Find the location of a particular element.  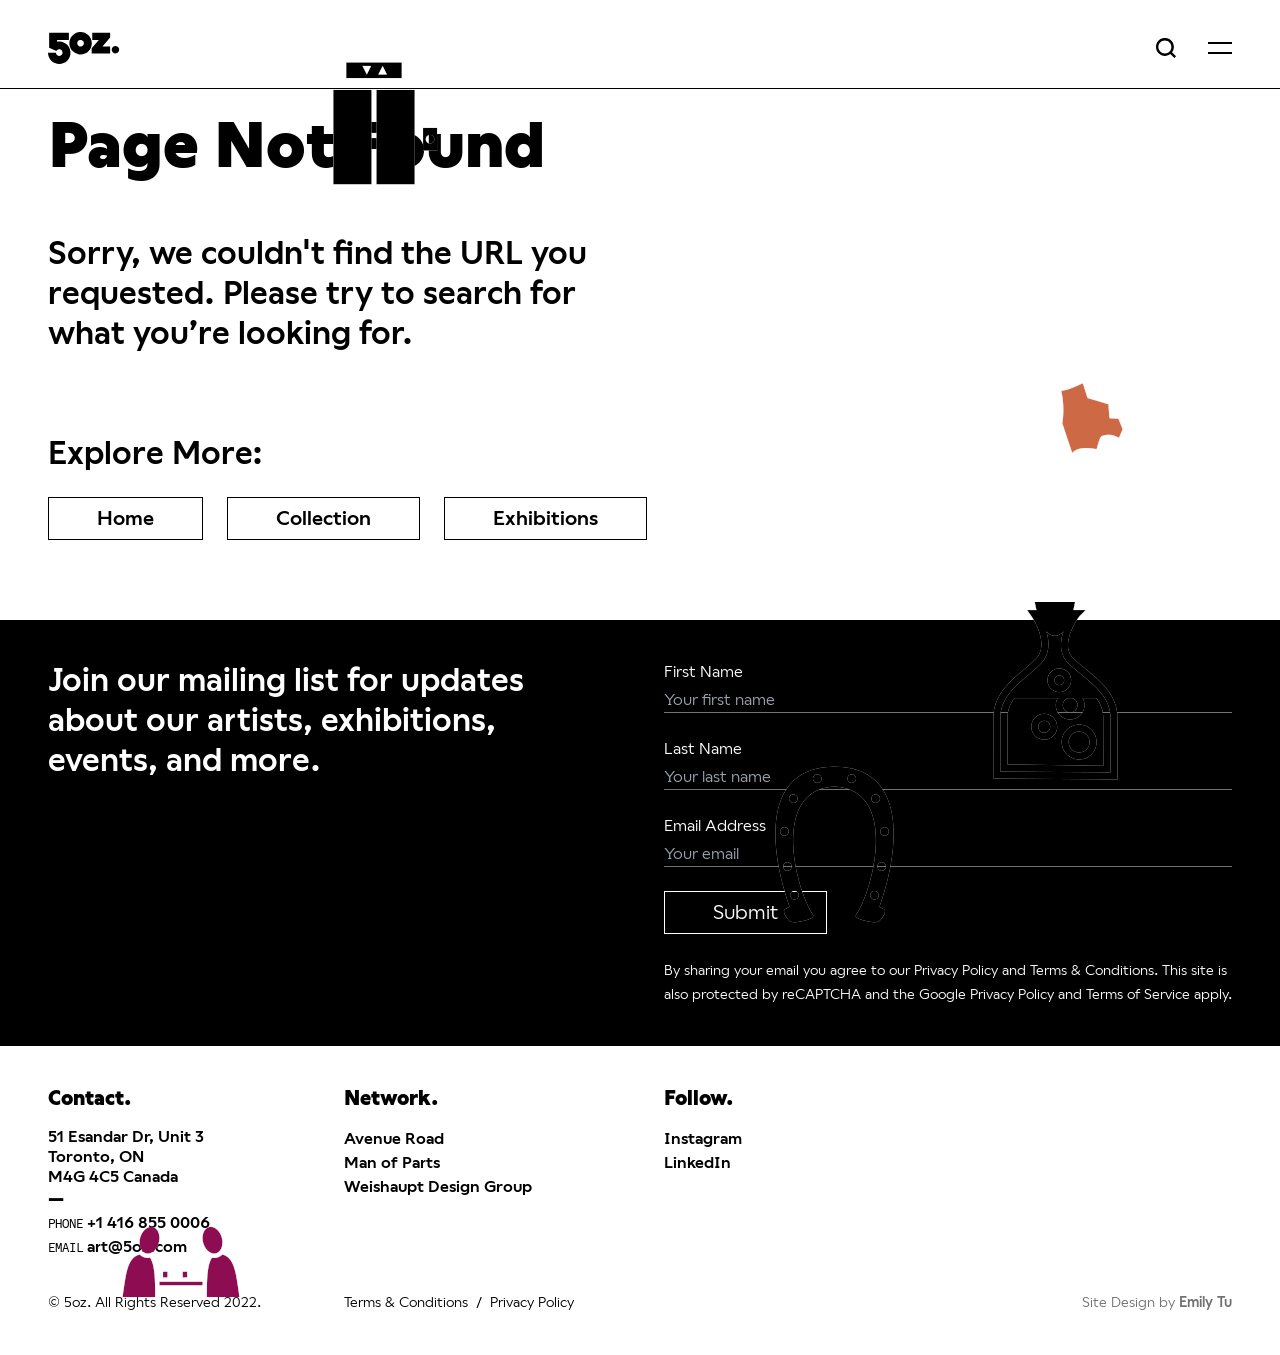

access elevator or floor navigation is located at coordinates (374, 122).